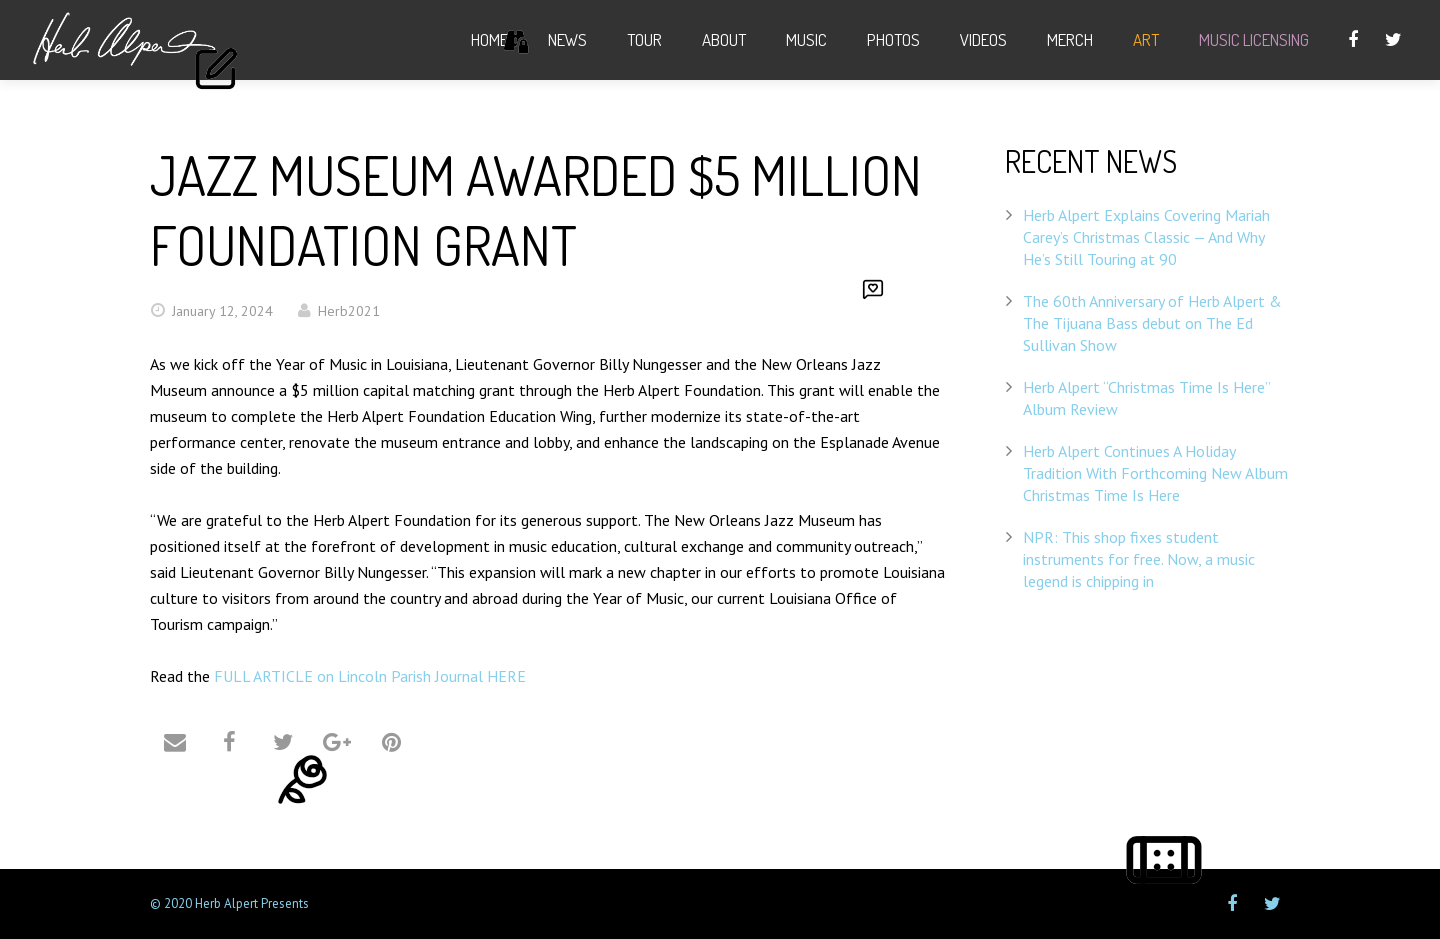 The image size is (1440, 939). What do you see at coordinates (1164, 860) in the screenshot?
I see `access first aid or medical resources` at bounding box center [1164, 860].